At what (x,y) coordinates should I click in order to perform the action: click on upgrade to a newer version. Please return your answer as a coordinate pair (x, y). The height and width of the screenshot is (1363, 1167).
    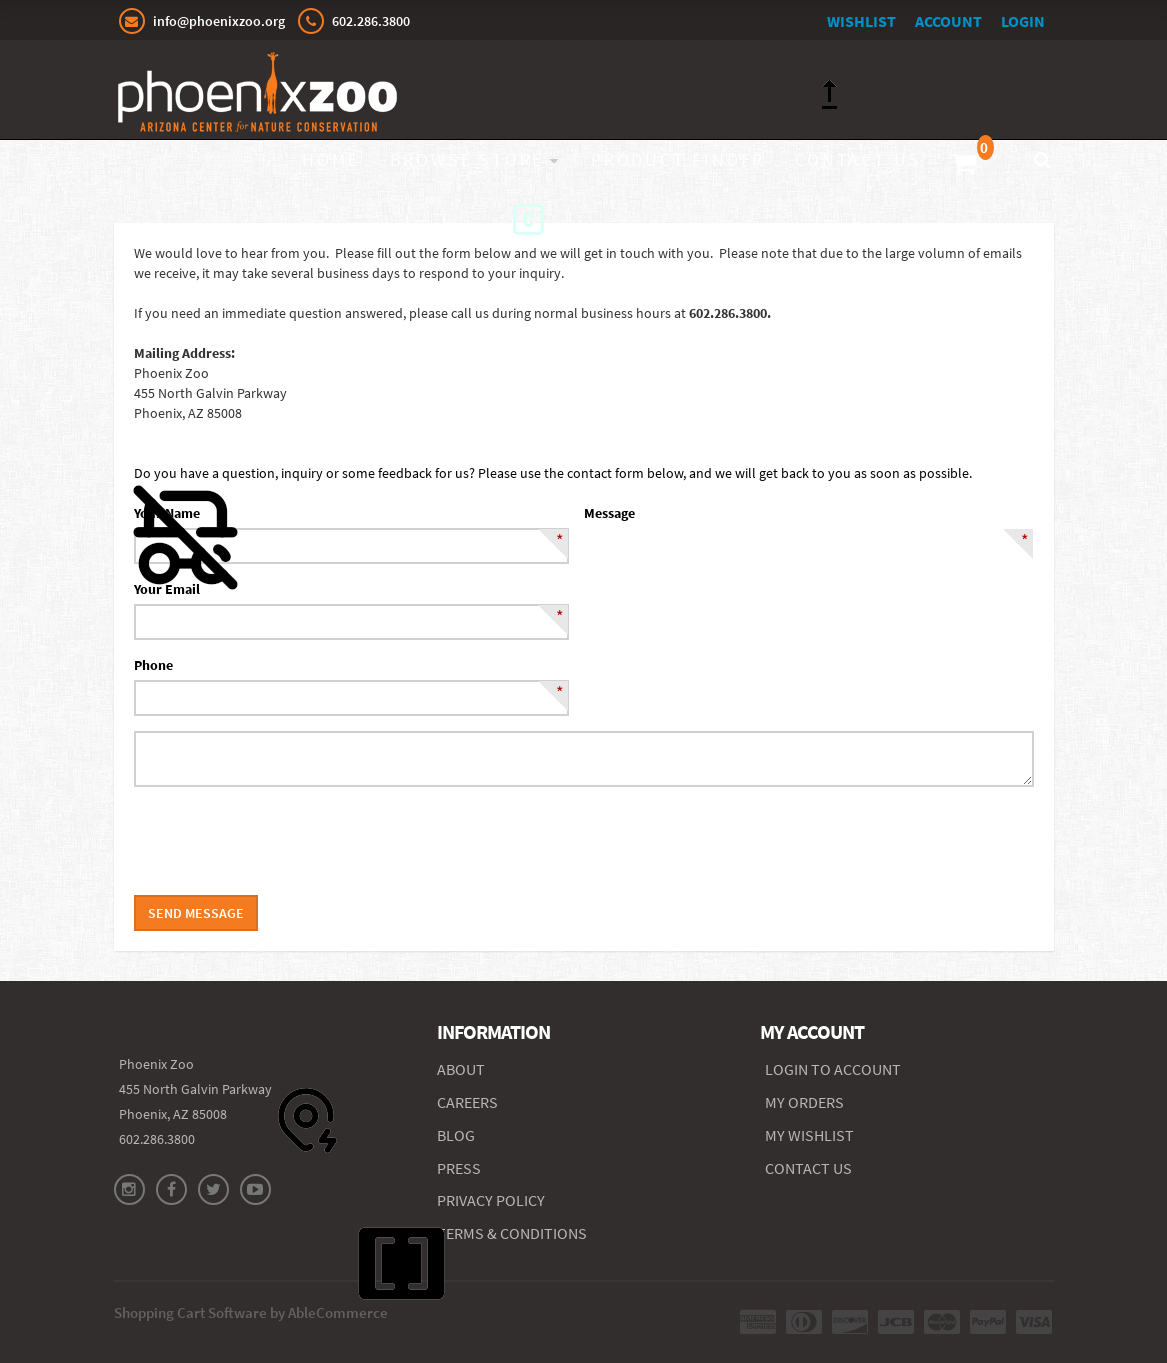
    Looking at the image, I should click on (829, 94).